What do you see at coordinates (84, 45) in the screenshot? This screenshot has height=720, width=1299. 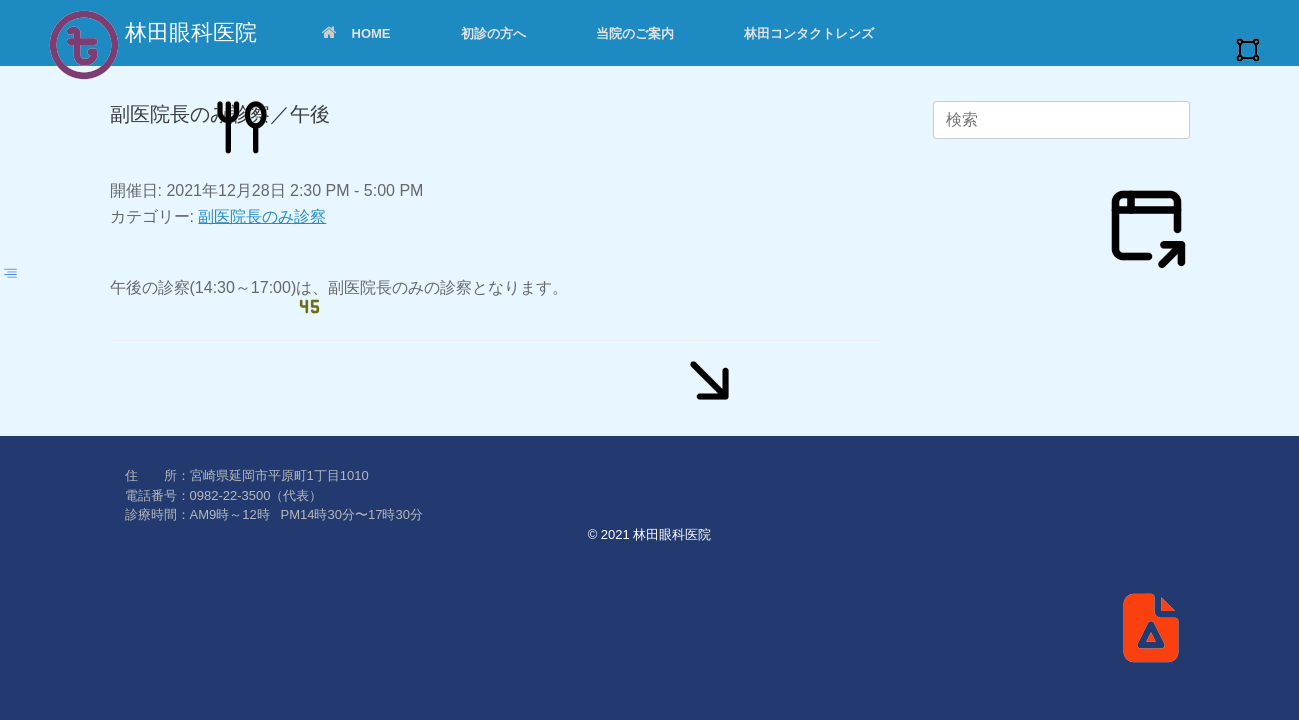 I see `bangladeshi taka currency` at bounding box center [84, 45].